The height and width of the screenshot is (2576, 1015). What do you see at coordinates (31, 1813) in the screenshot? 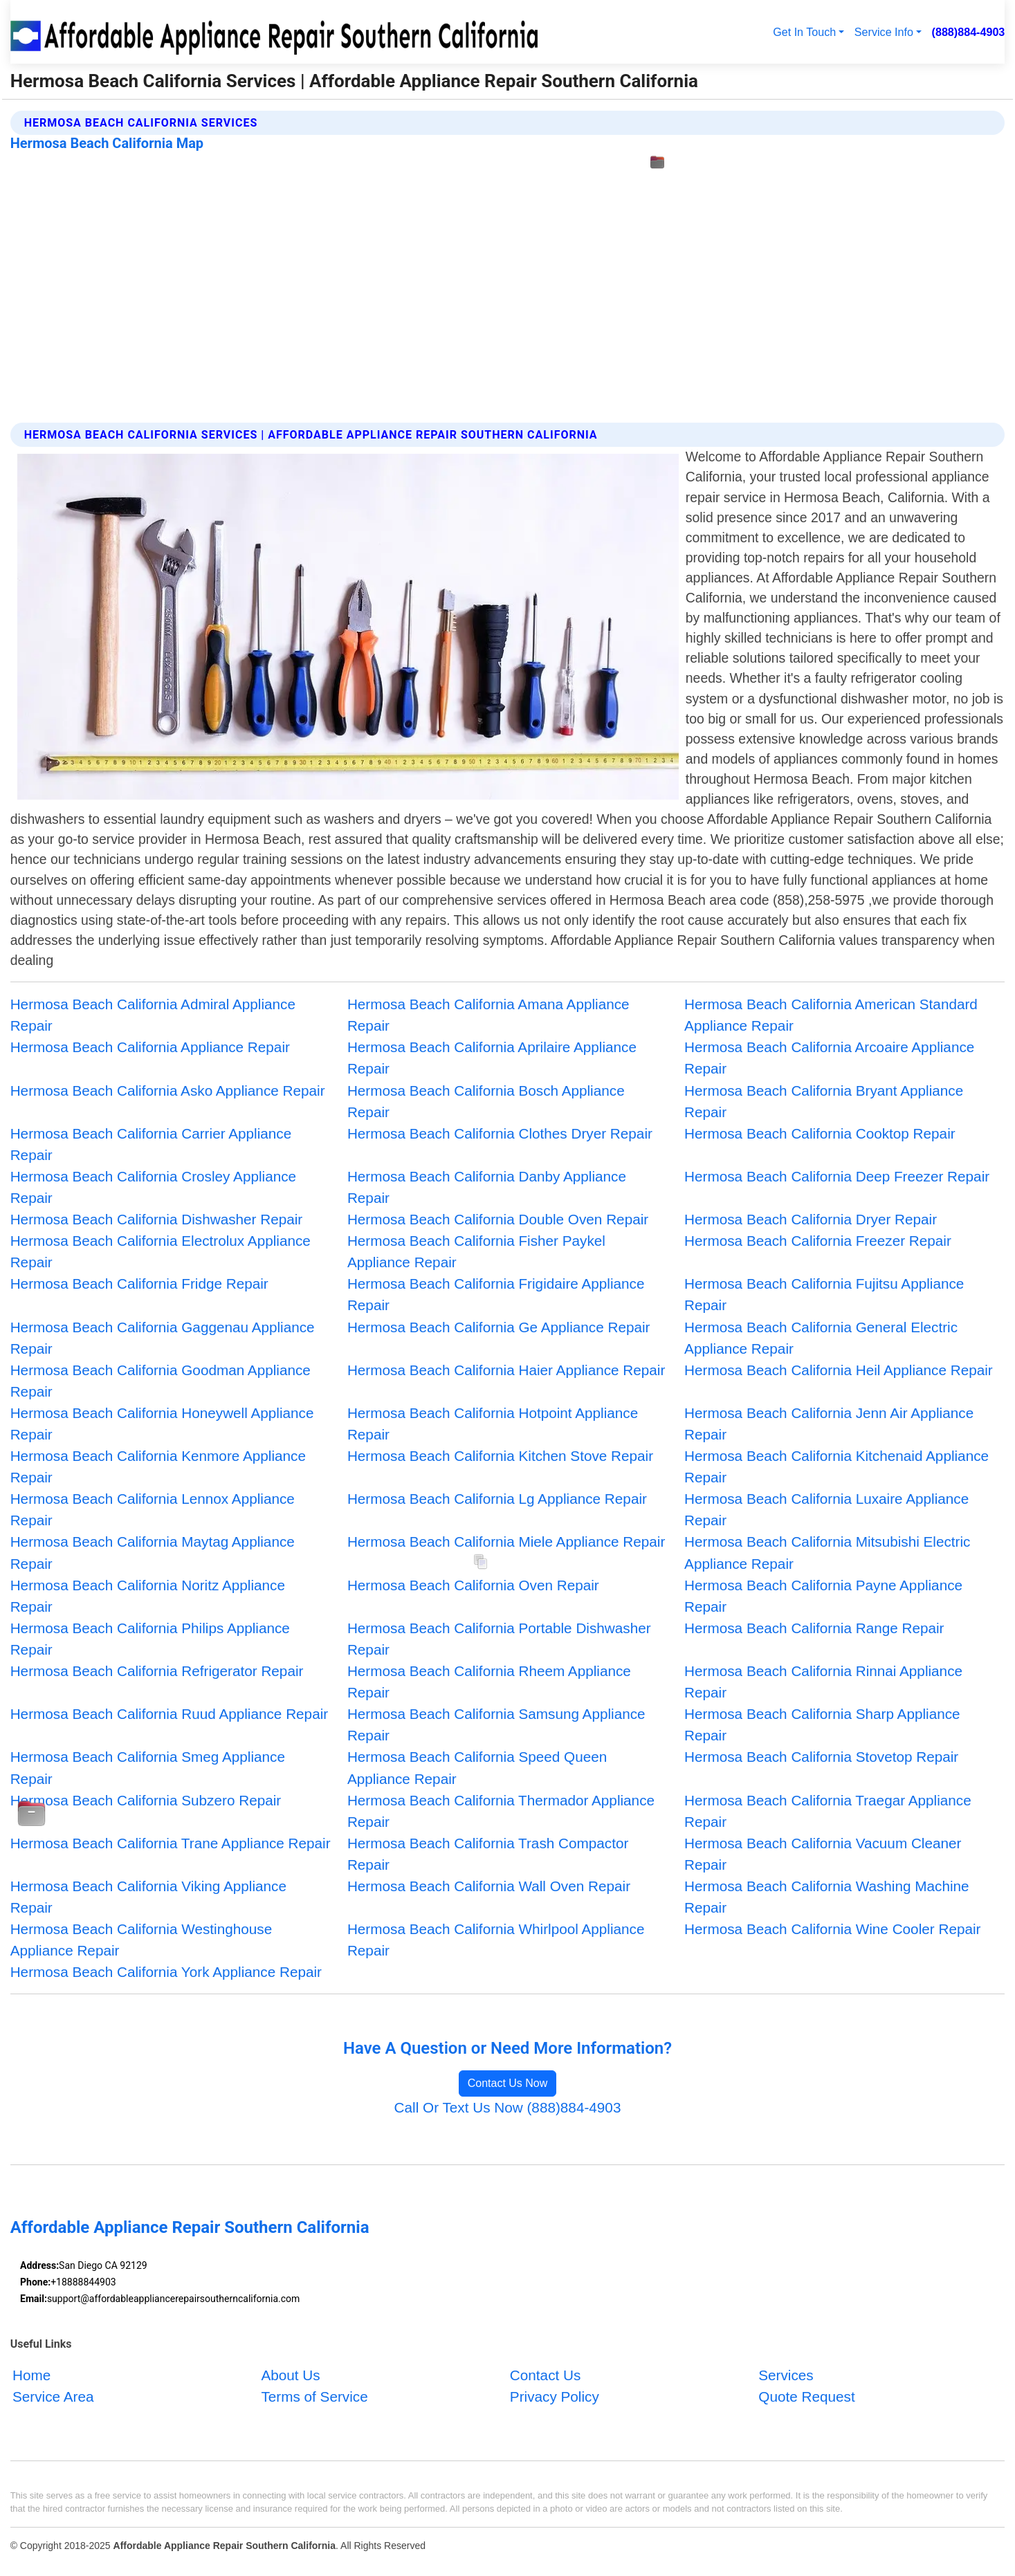
I see `open file manager application` at bounding box center [31, 1813].